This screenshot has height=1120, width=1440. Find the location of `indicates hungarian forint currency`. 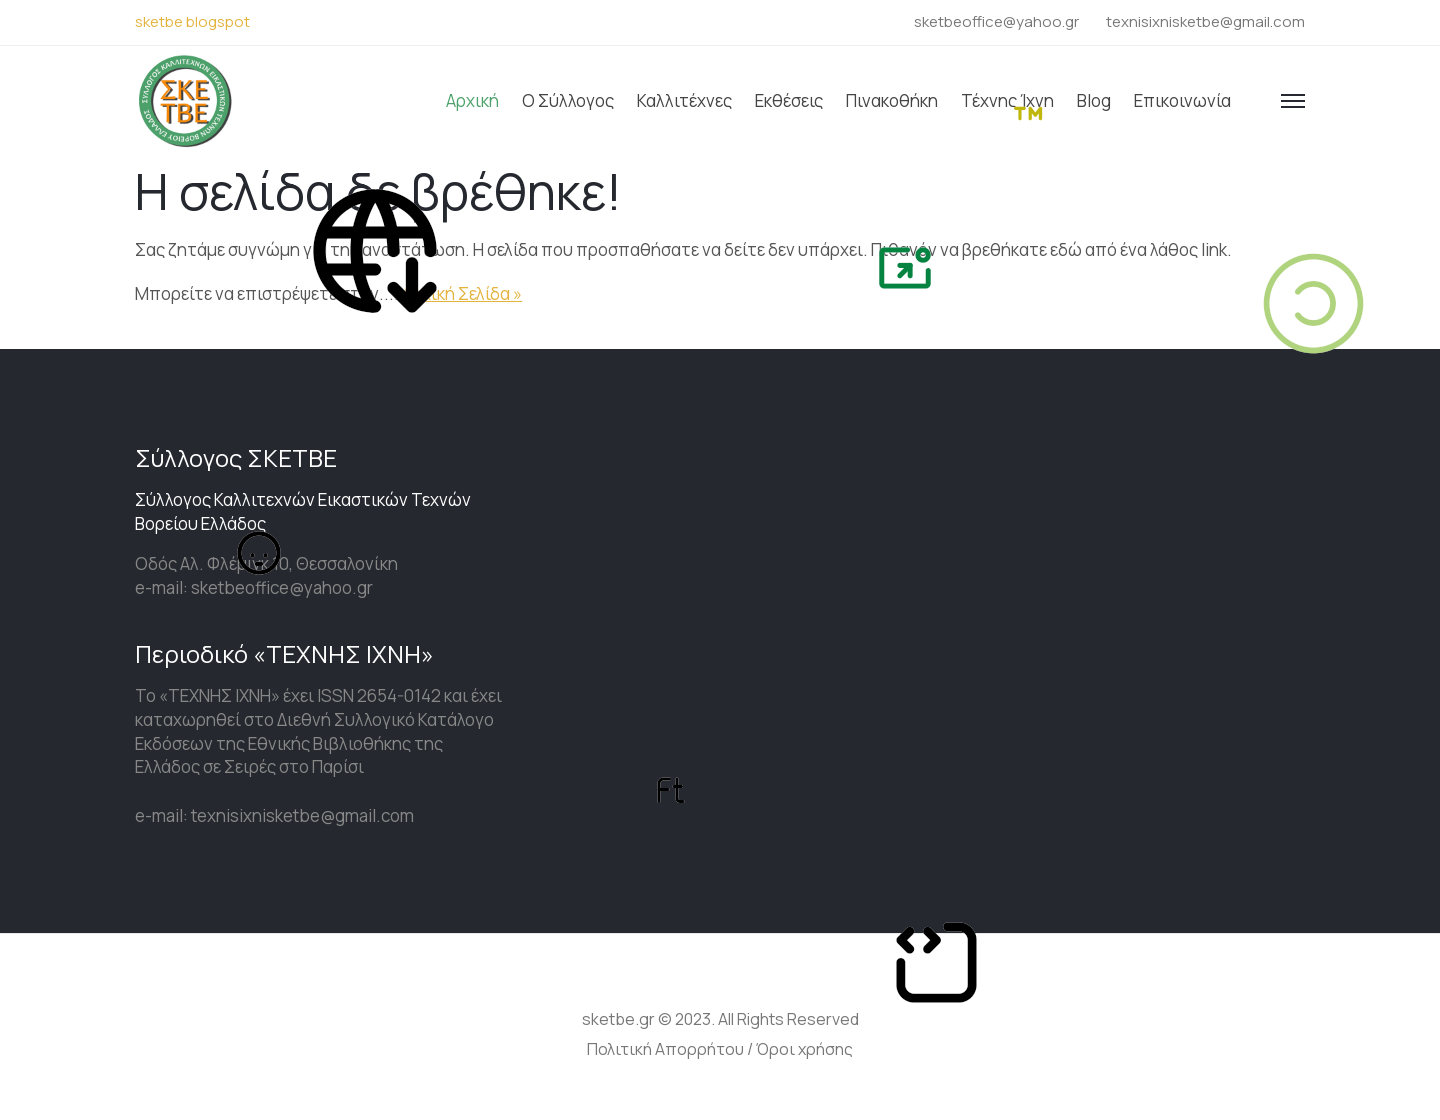

indicates hungarian forint currency is located at coordinates (671, 791).